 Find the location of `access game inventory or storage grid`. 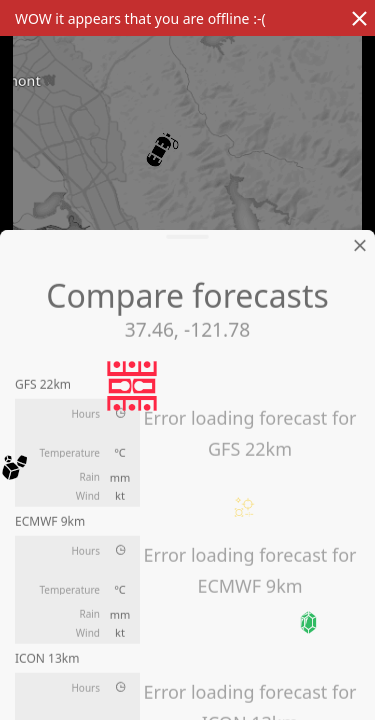

access game inventory or storage grid is located at coordinates (132, 386).